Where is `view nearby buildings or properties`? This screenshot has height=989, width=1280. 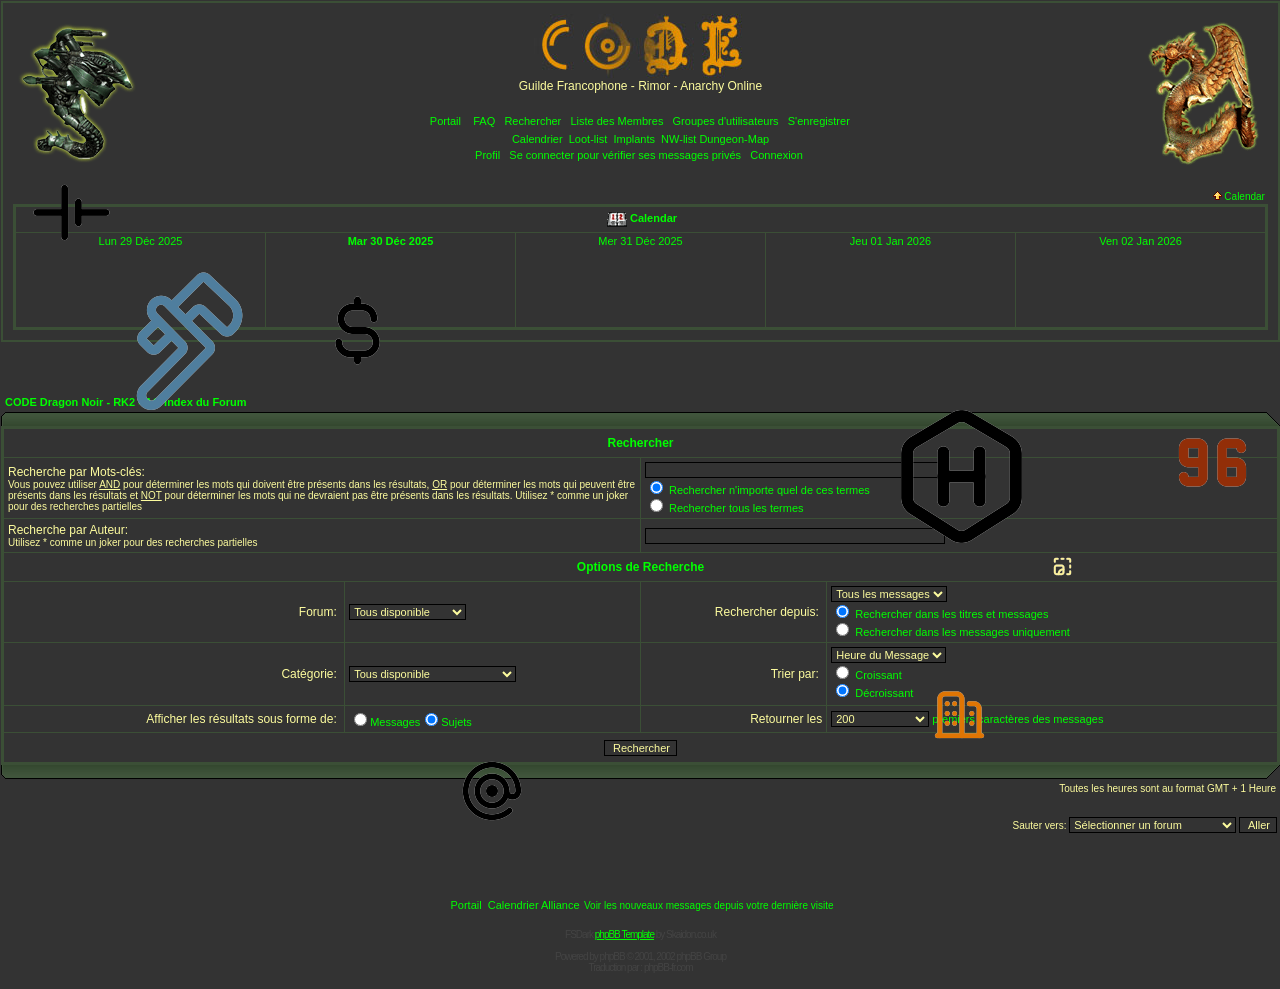
view nearby buildings or properties is located at coordinates (959, 713).